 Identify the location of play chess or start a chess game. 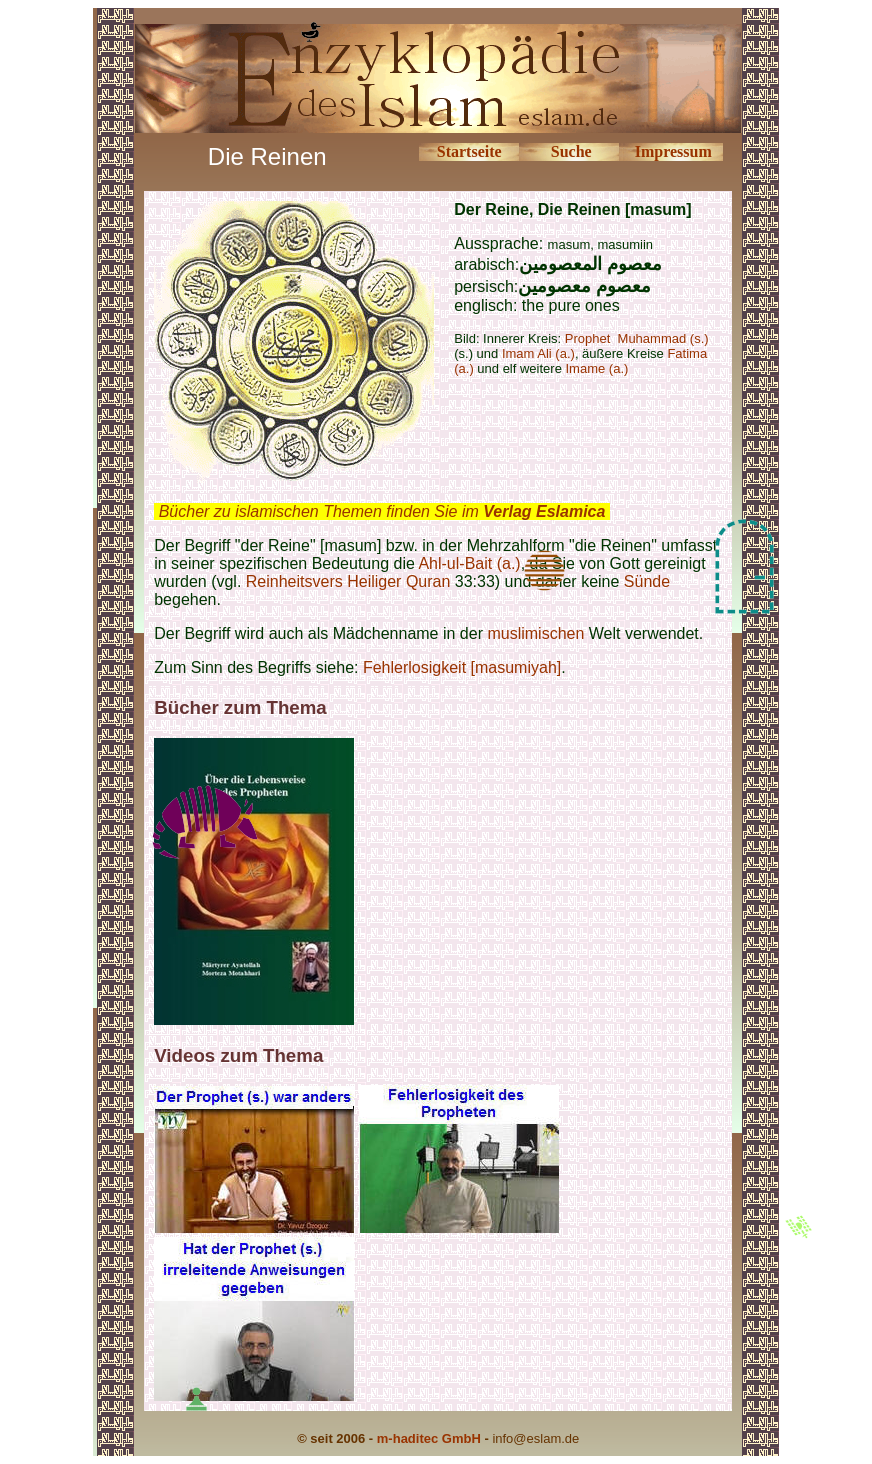
(196, 1395).